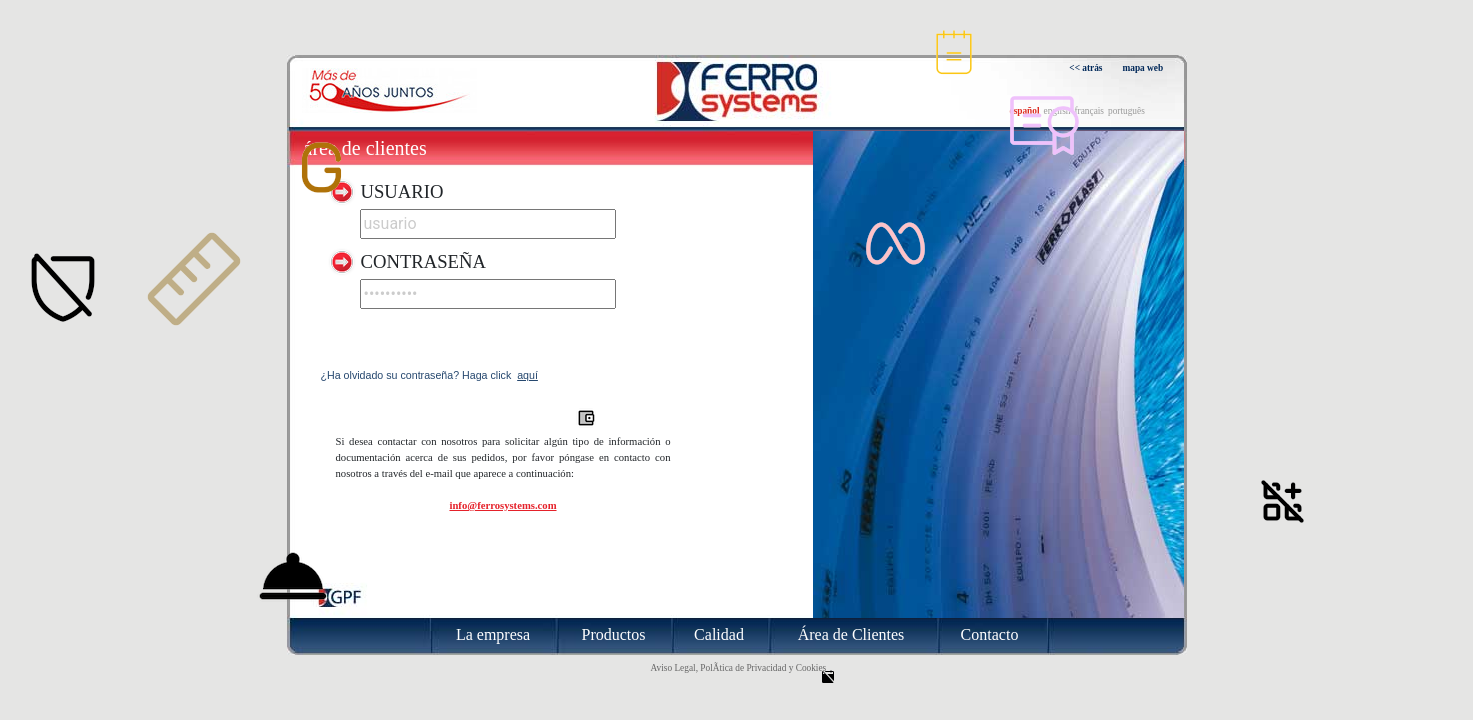  I want to click on request room service or hotel amenities, so click(293, 576).